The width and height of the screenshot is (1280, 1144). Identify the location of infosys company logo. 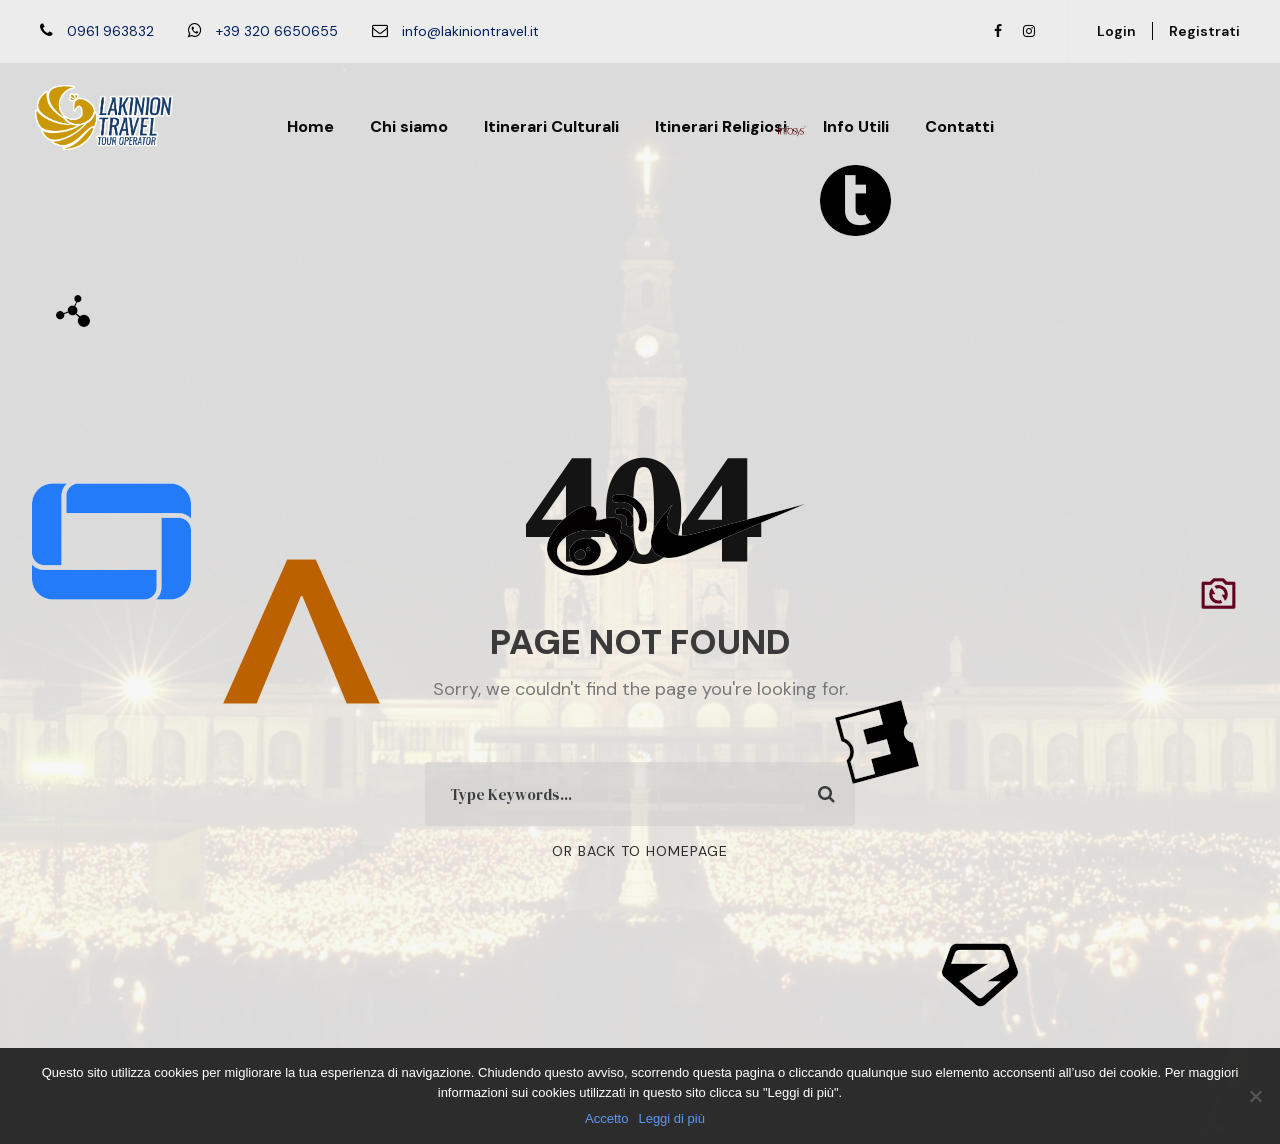
(792, 131).